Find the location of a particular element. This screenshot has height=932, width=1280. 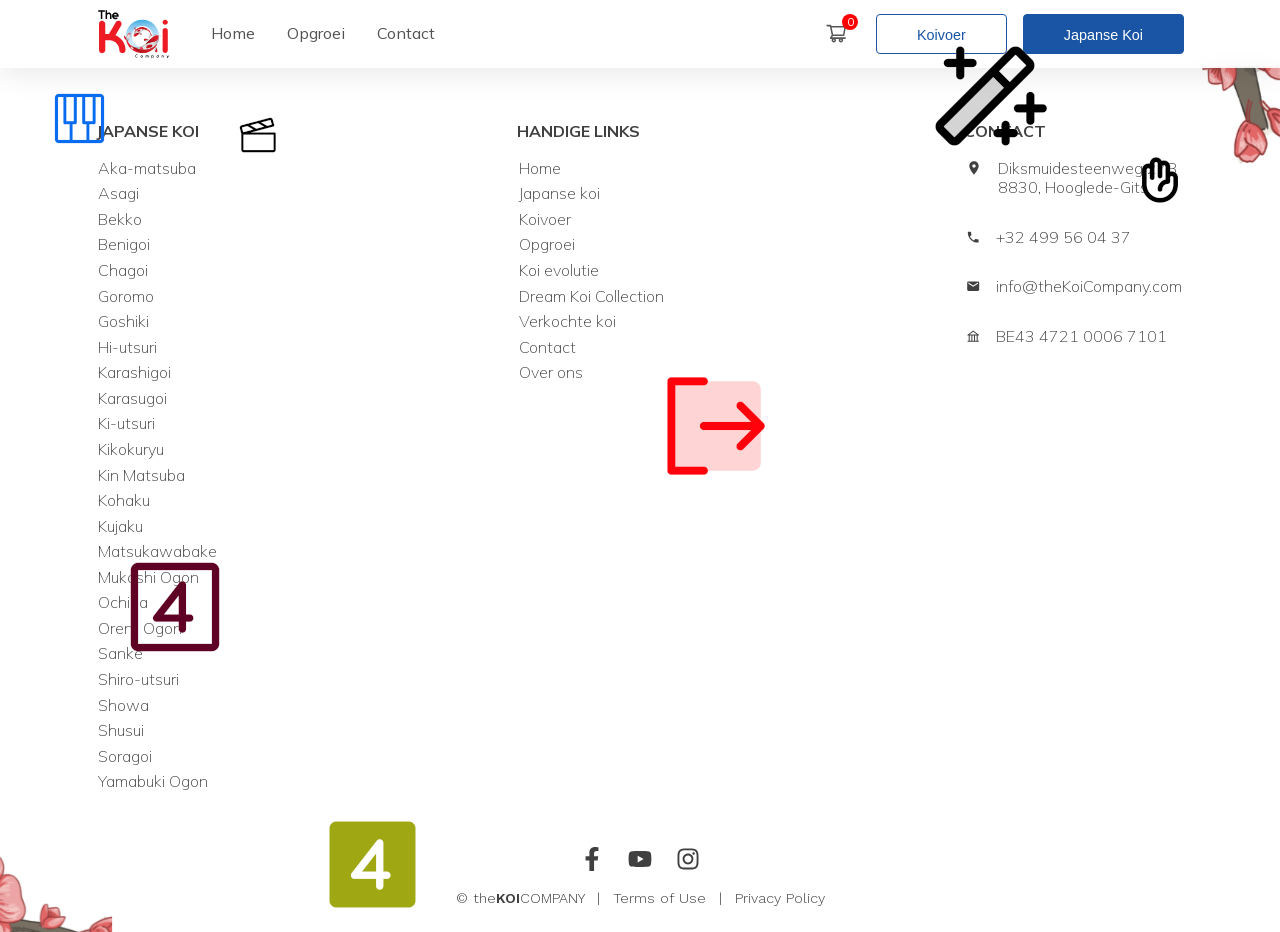

select or navigate to item number four is located at coordinates (372, 864).